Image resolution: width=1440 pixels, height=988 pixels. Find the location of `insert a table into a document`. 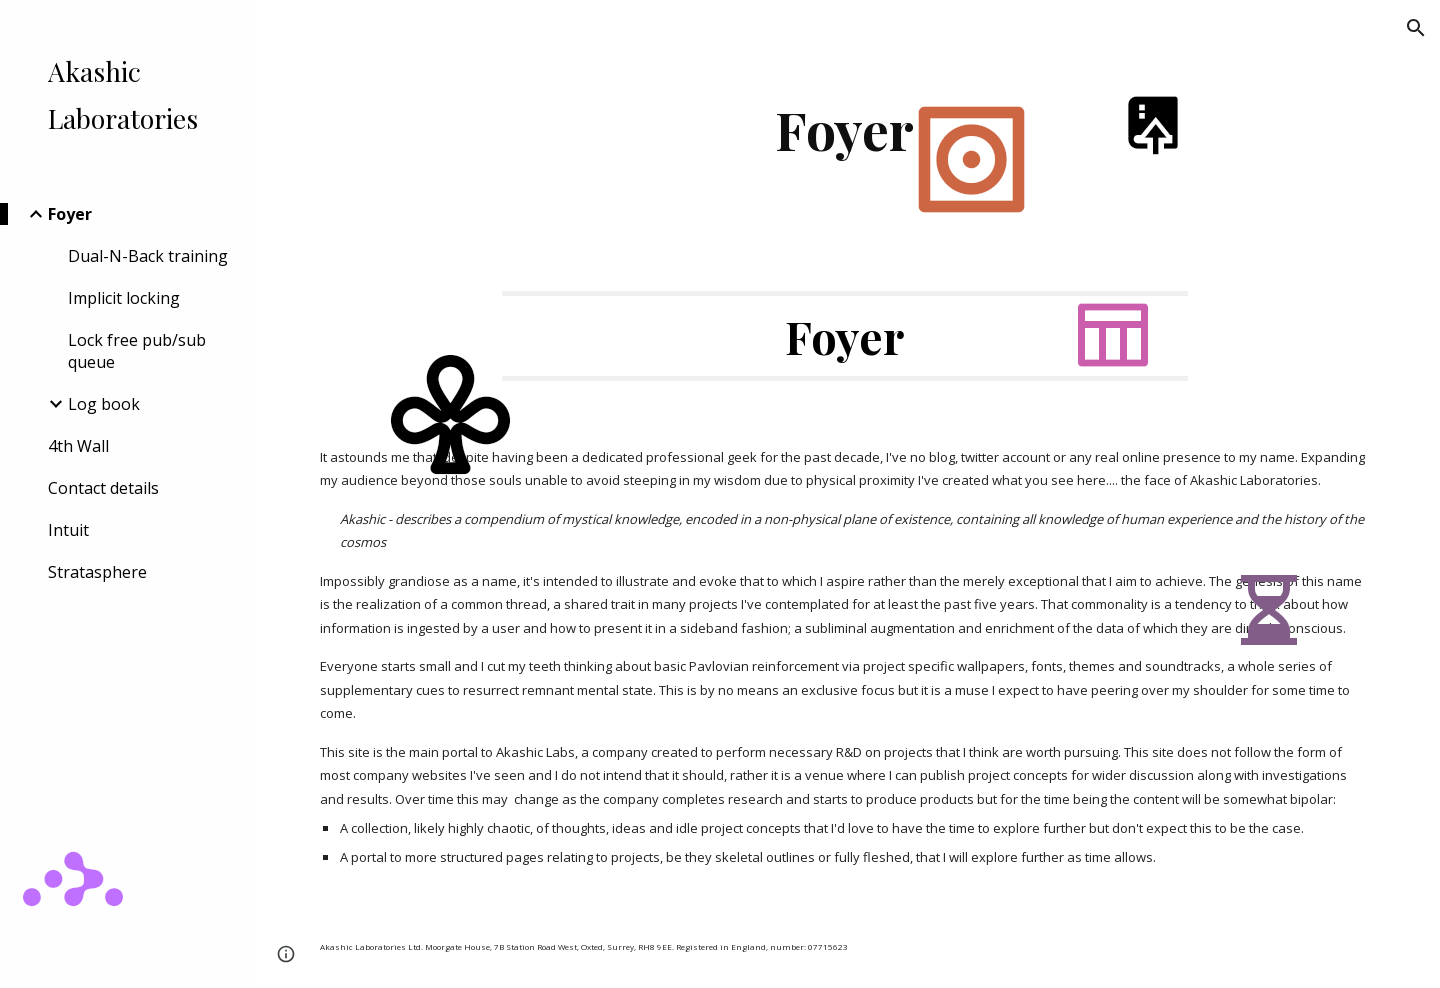

insert a table into a document is located at coordinates (1113, 335).